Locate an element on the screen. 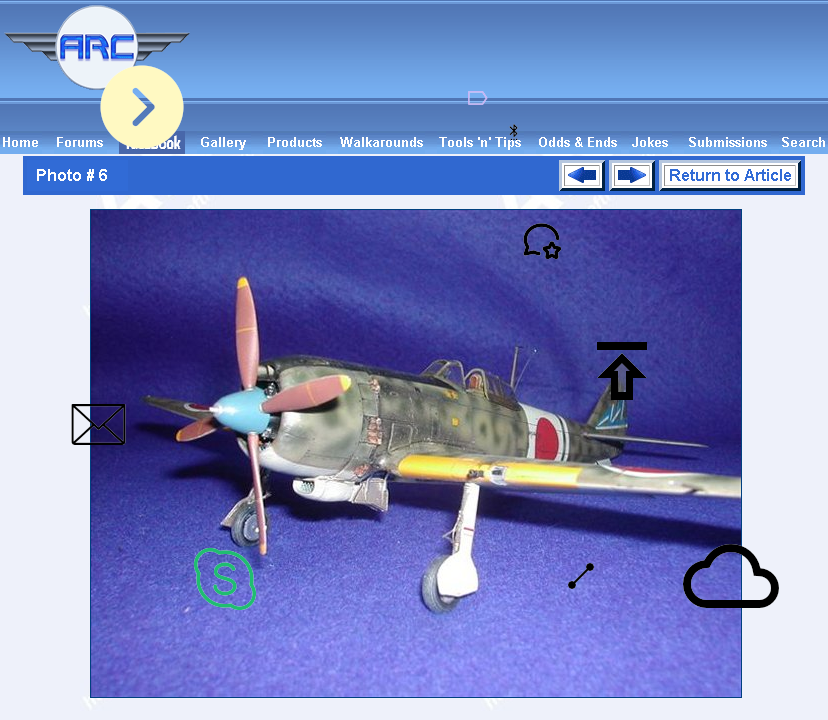 This screenshot has height=720, width=828. view current weather conditions is located at coordinates (731, 576).